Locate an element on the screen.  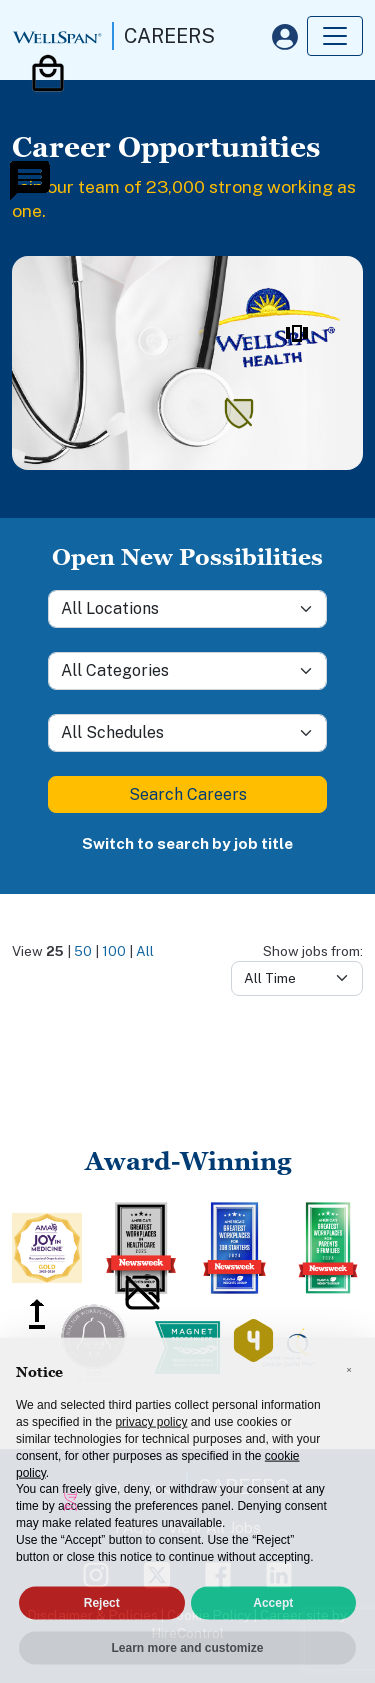
upgrade to a newer version is located at coordinates (37, 1314).